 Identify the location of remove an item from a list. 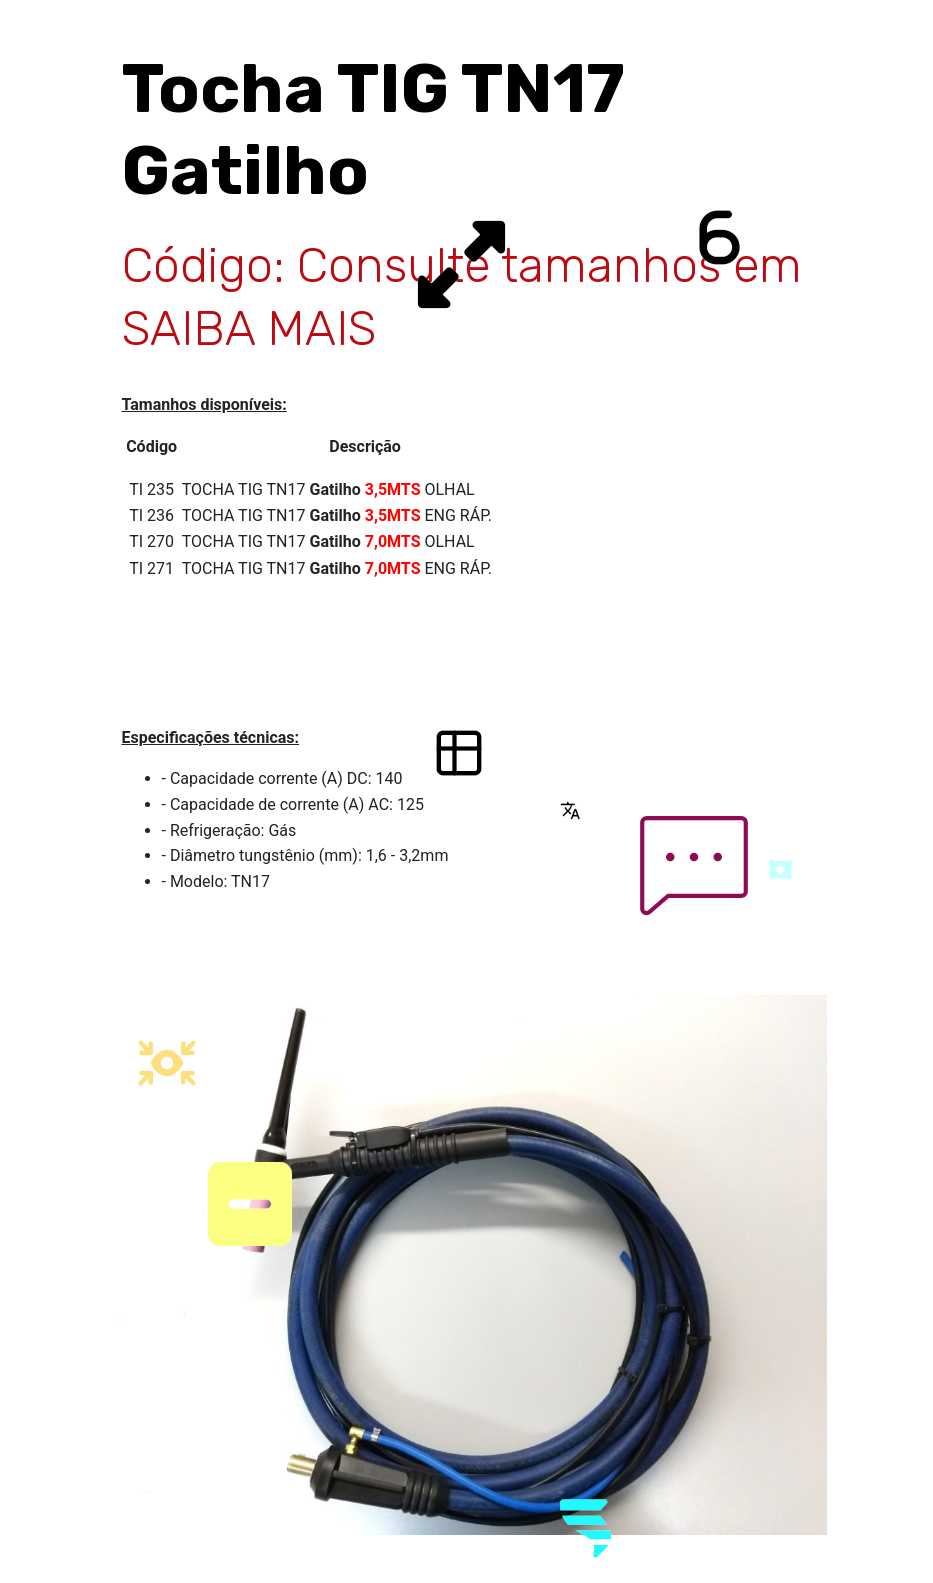
(250, 1204).